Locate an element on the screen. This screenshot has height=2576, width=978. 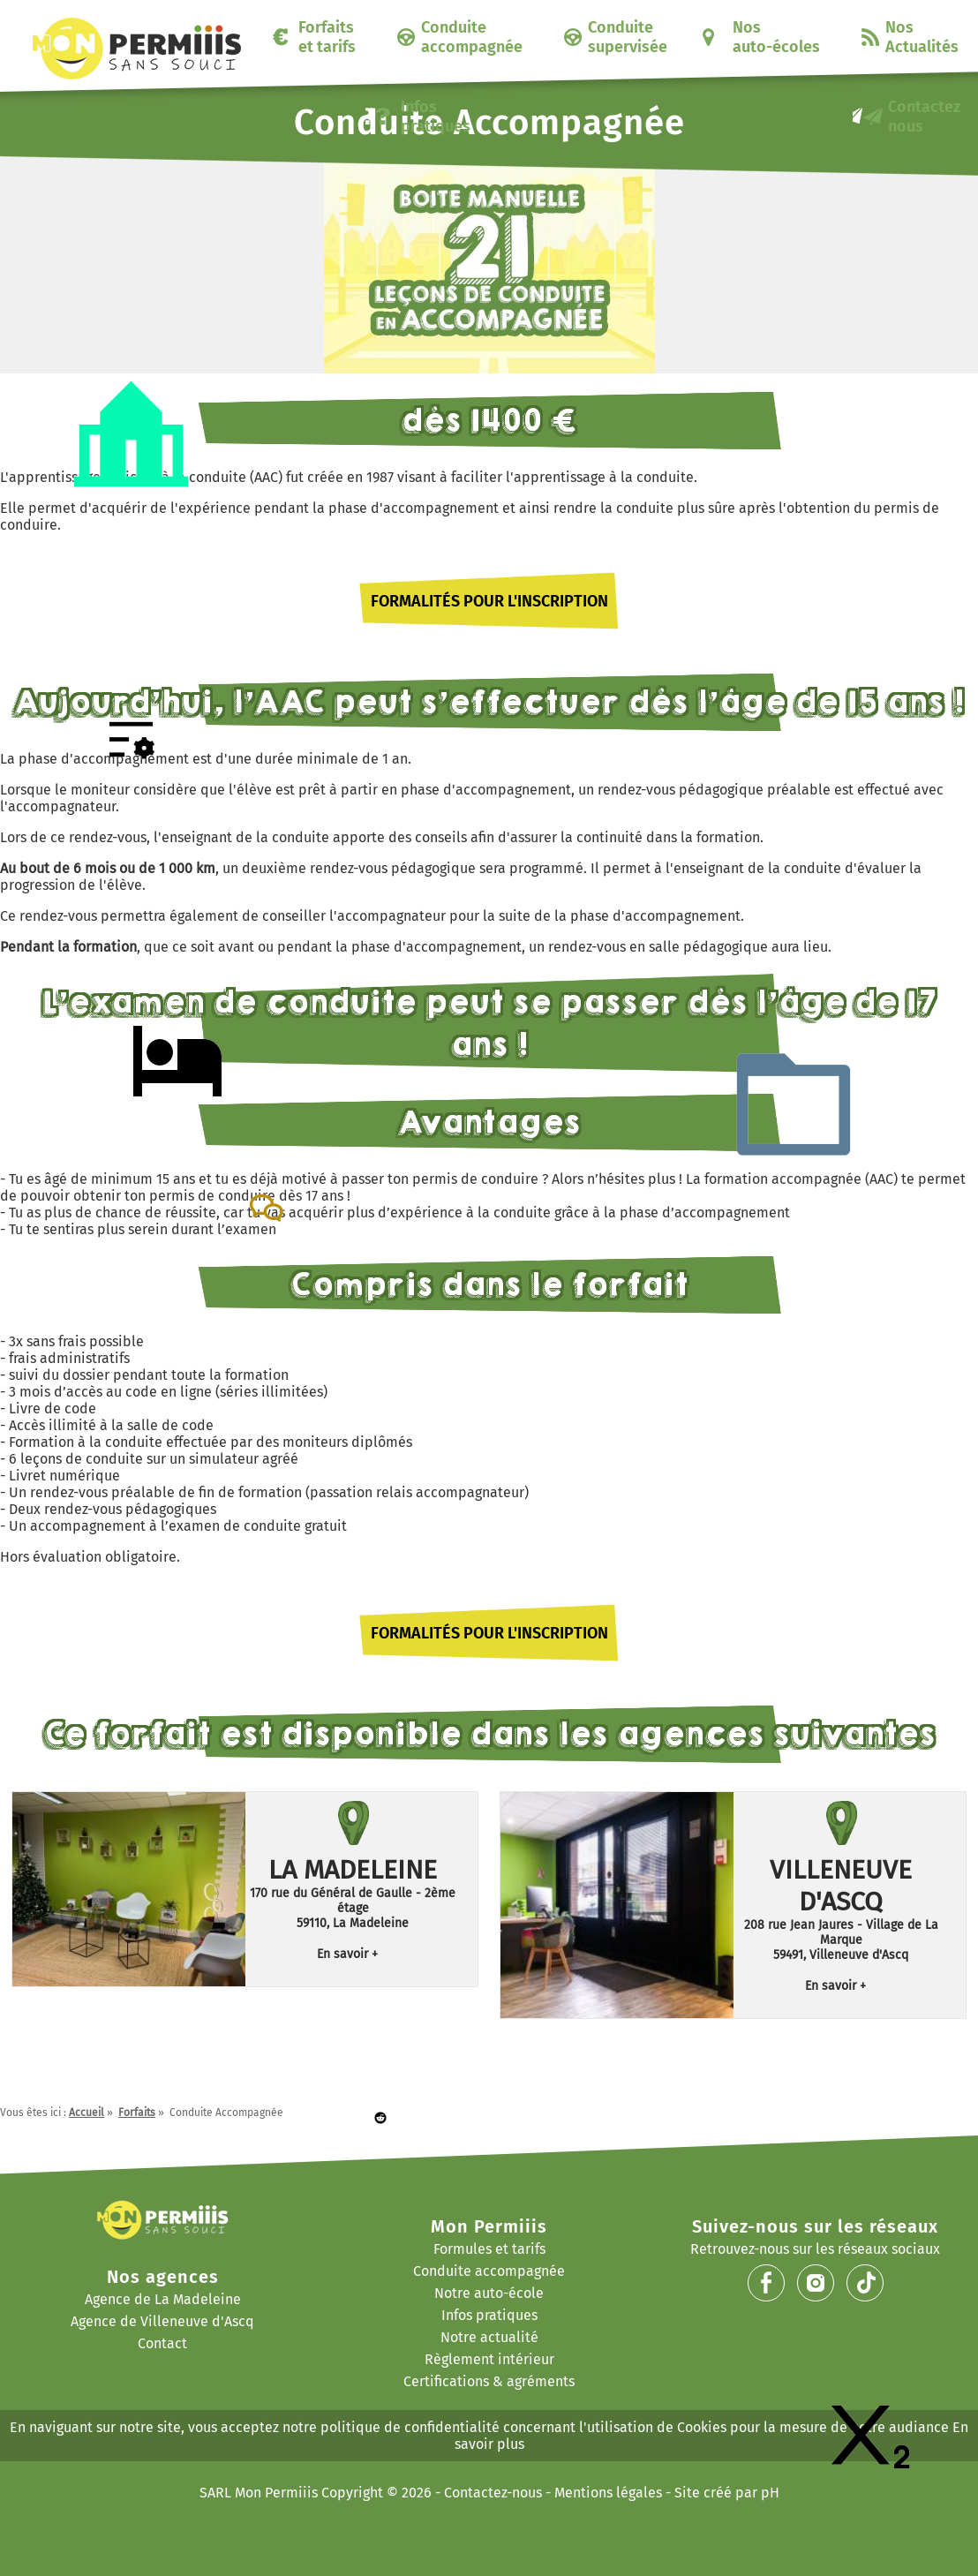
access education or school-related features is located at coordinates (131, 440).